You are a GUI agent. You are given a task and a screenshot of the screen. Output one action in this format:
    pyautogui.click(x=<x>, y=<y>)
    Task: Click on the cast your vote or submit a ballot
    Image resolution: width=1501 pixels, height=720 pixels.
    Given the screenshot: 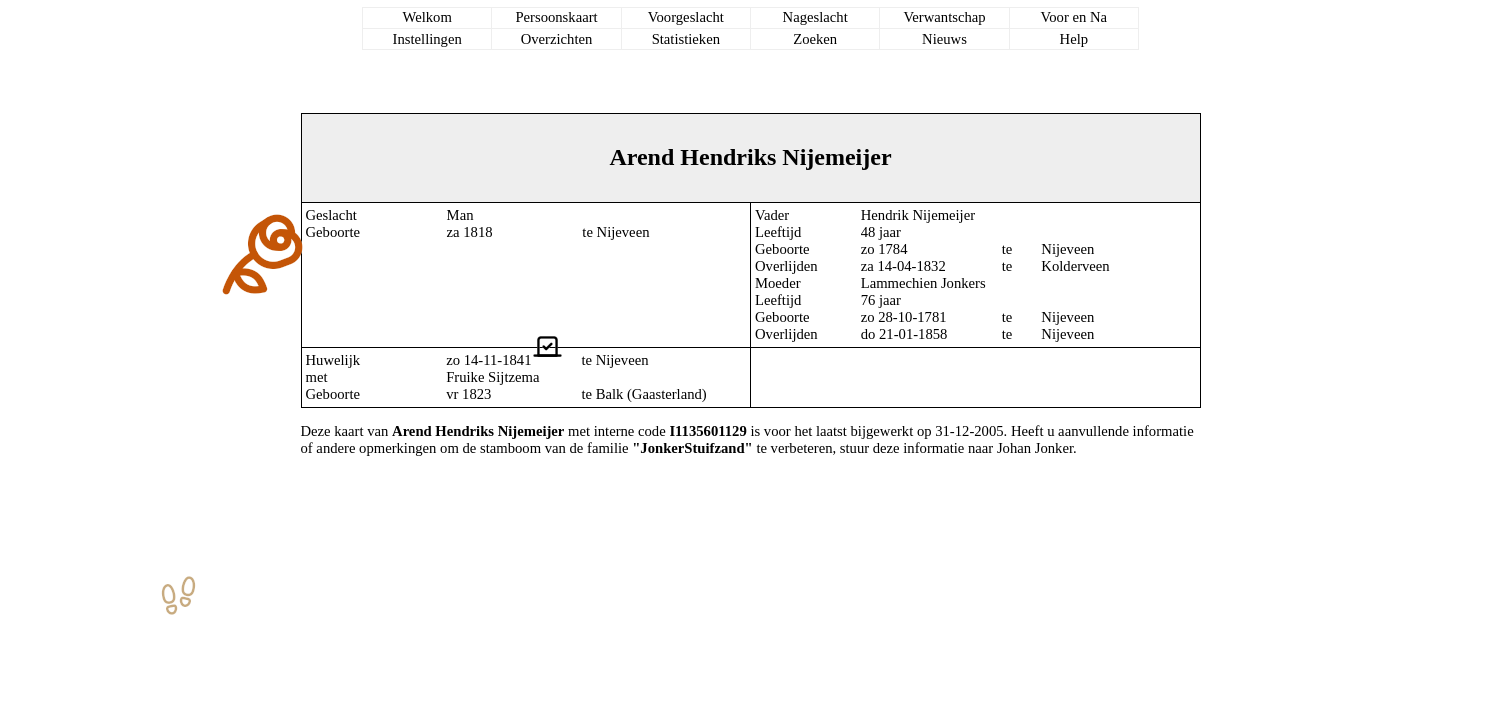 What is the action you would take?
    pyautogui.click(x=547, y=346)
    